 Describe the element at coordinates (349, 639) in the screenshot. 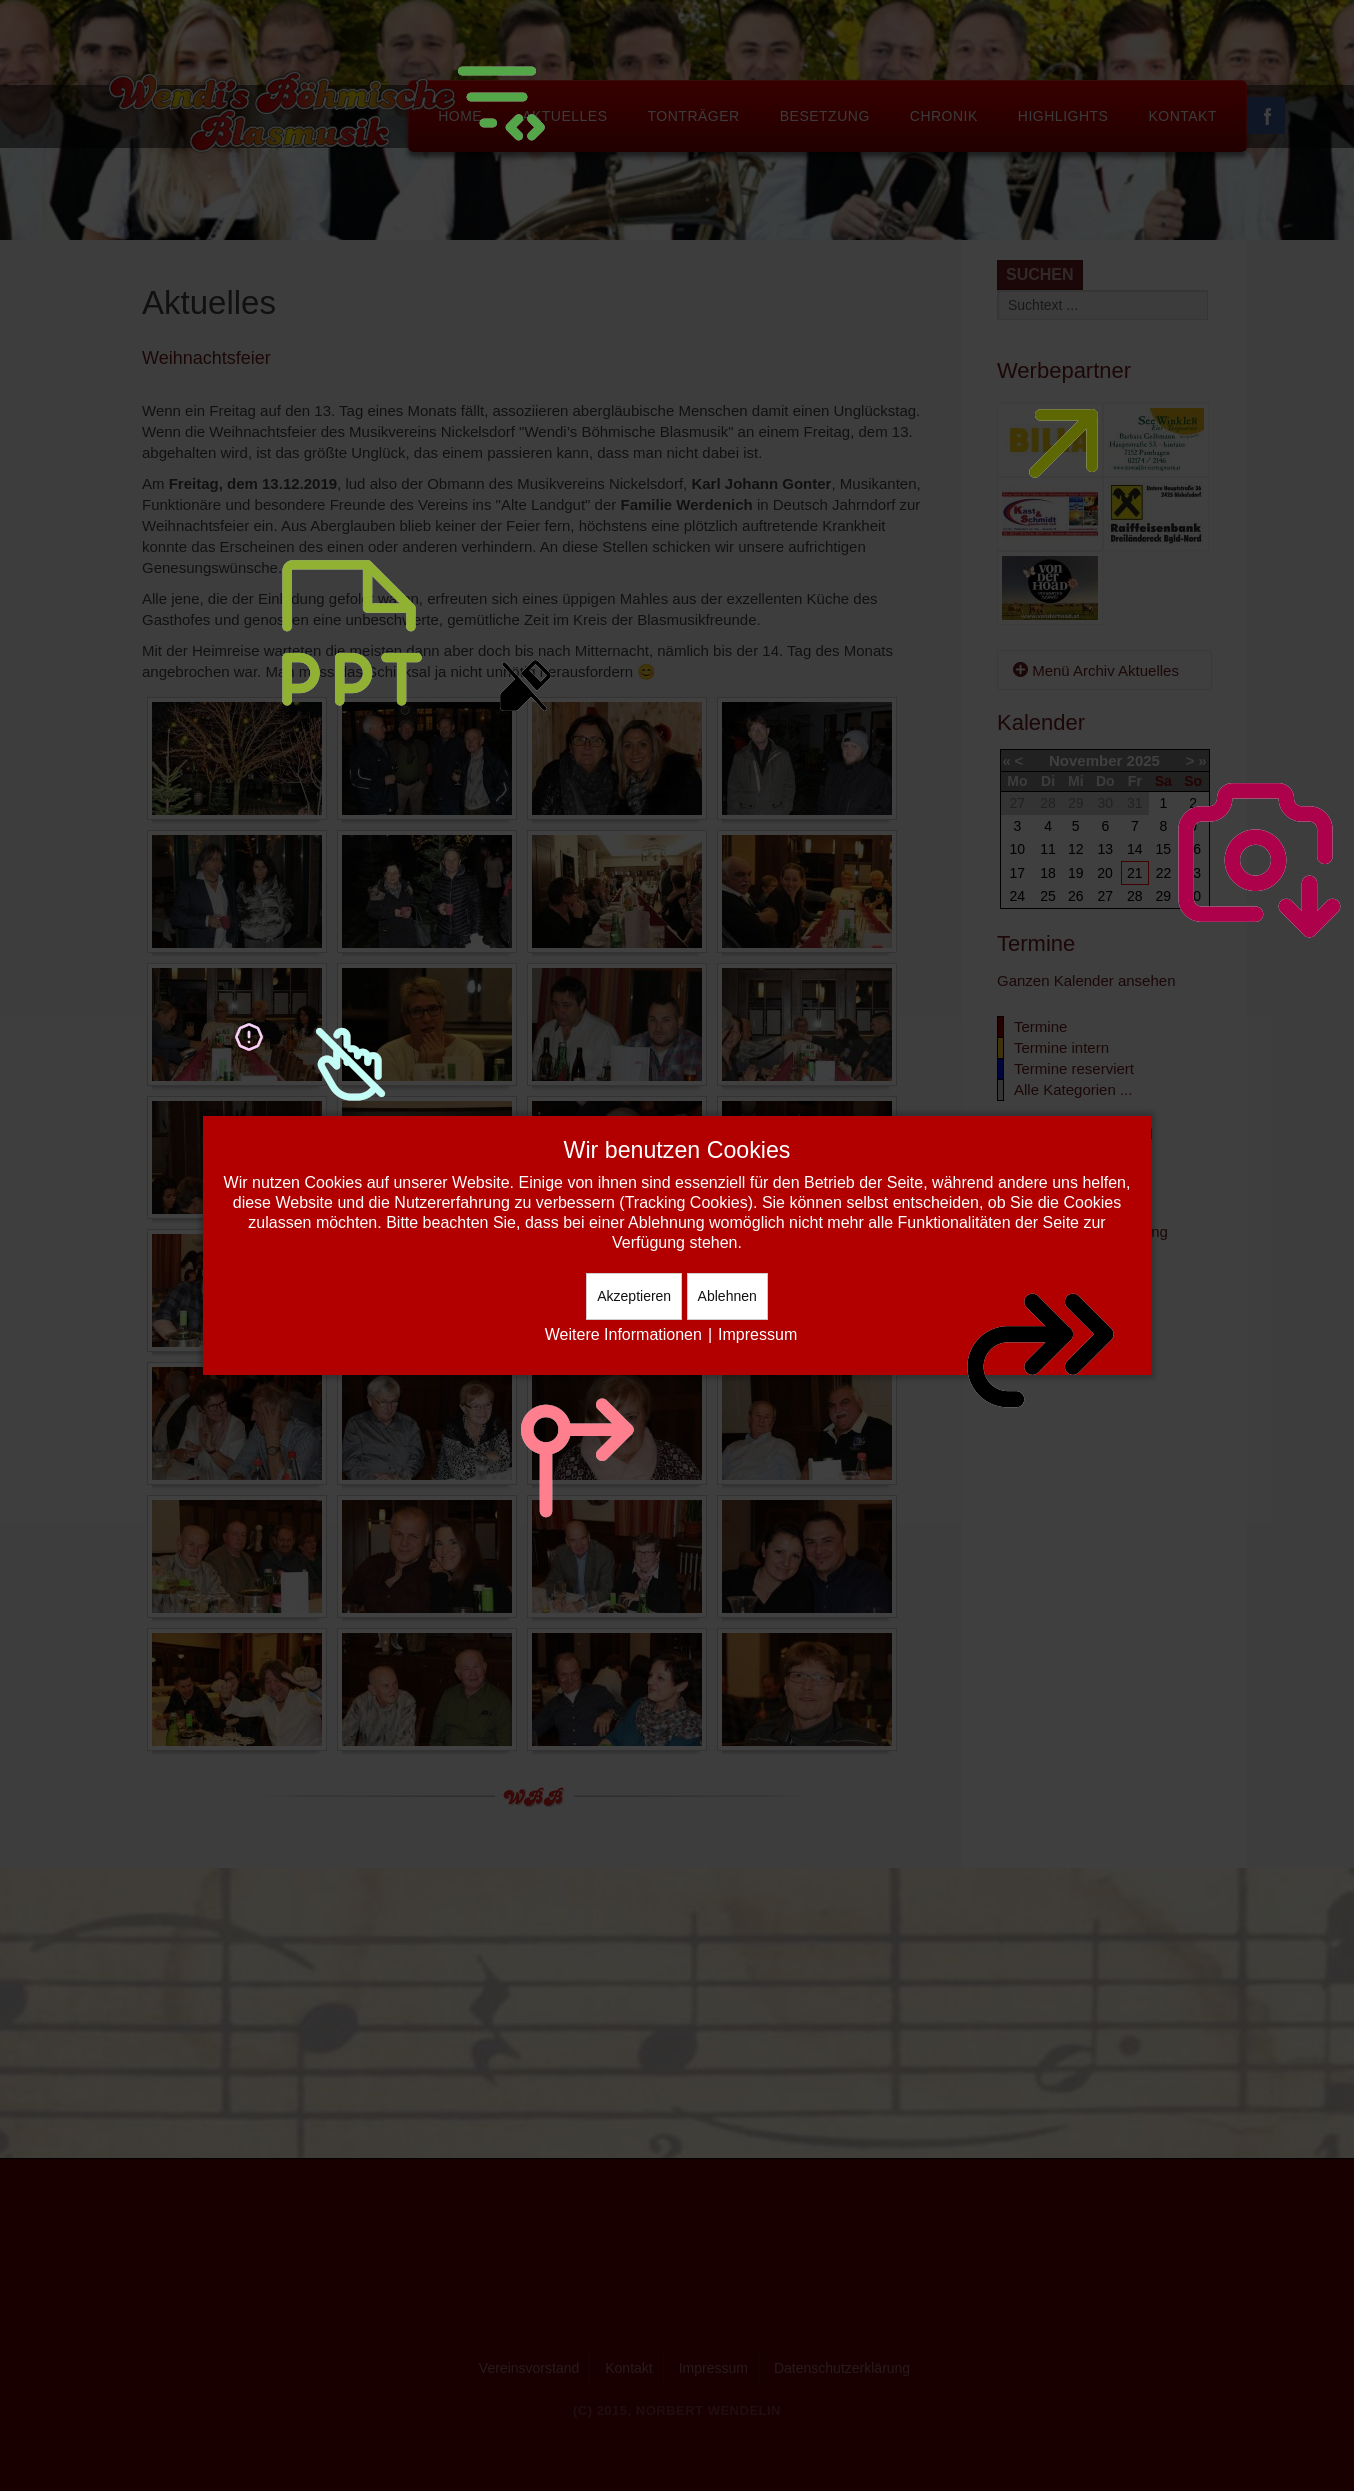

I see `open a PowerPoint presentation file` at that location.